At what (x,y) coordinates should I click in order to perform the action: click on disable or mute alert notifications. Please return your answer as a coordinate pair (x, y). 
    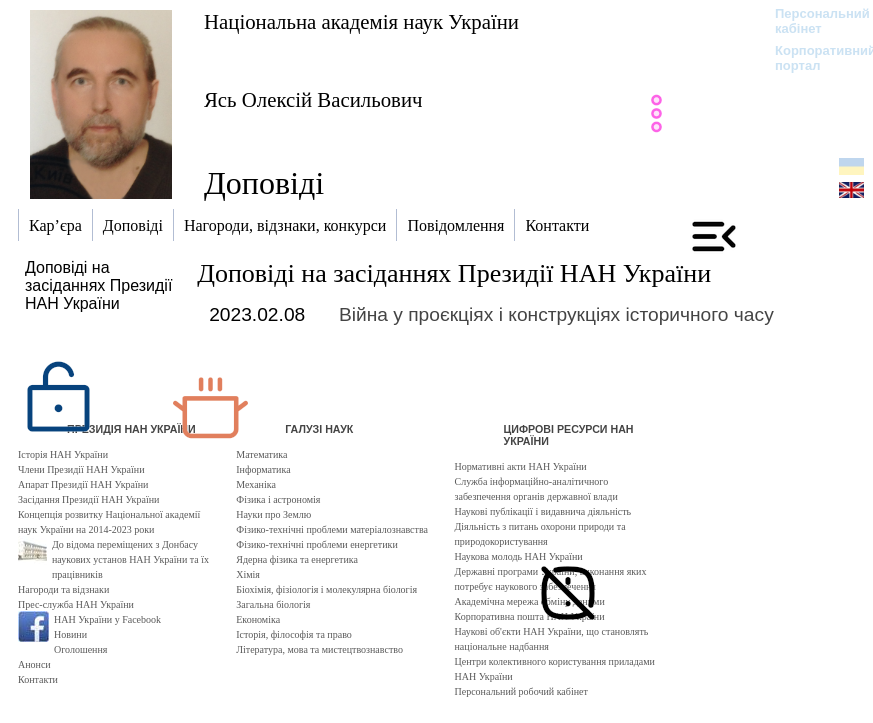
    Looking at the image, I should click on (568, 593).